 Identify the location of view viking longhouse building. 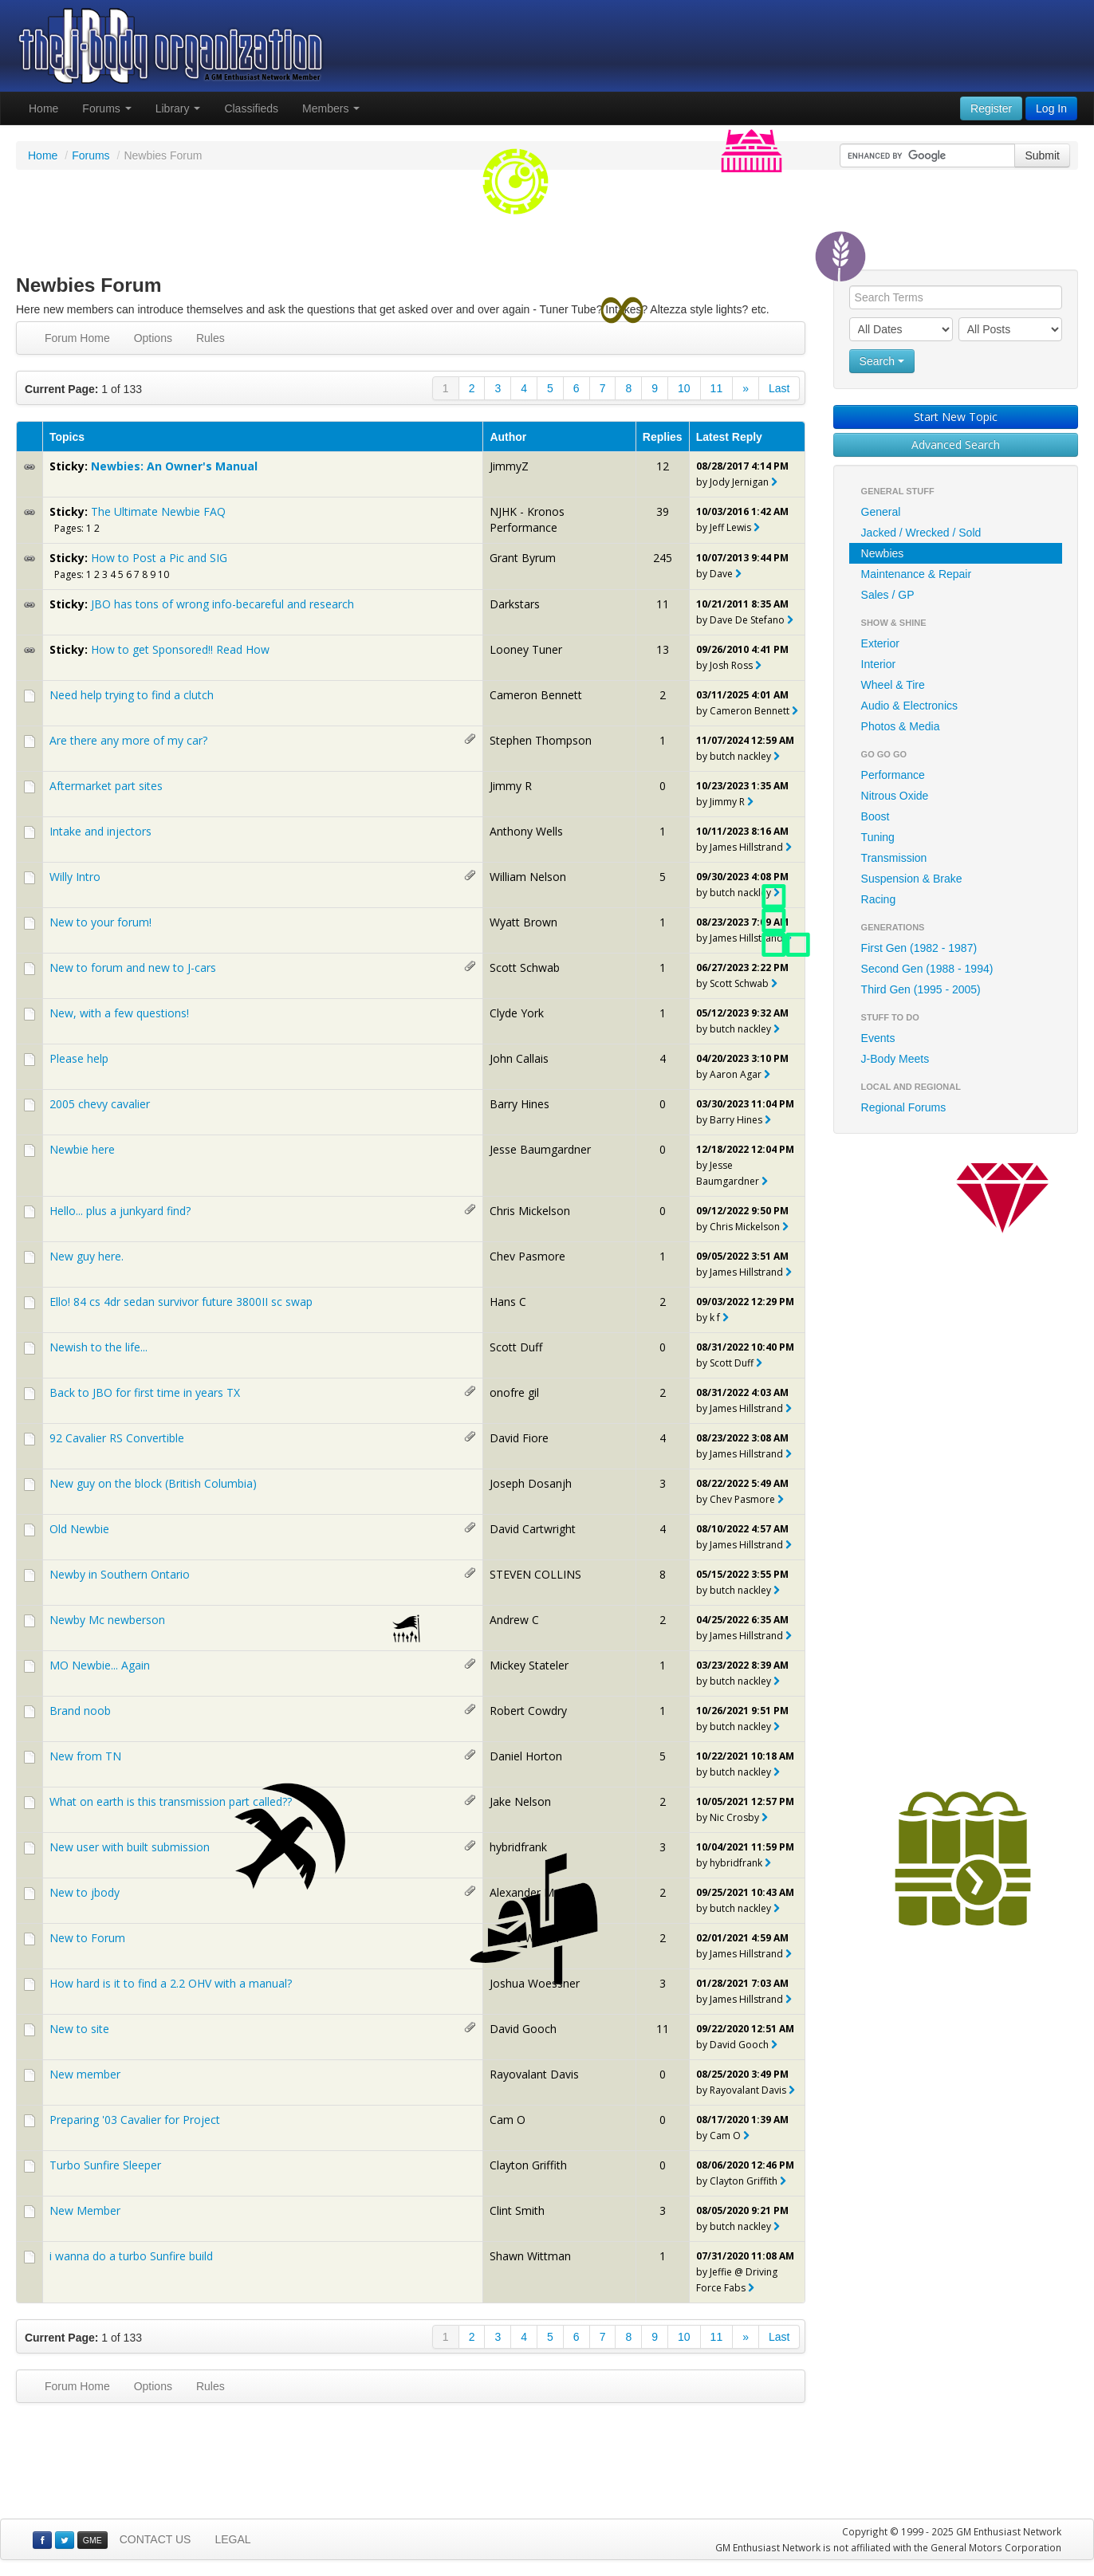
(751, 146).